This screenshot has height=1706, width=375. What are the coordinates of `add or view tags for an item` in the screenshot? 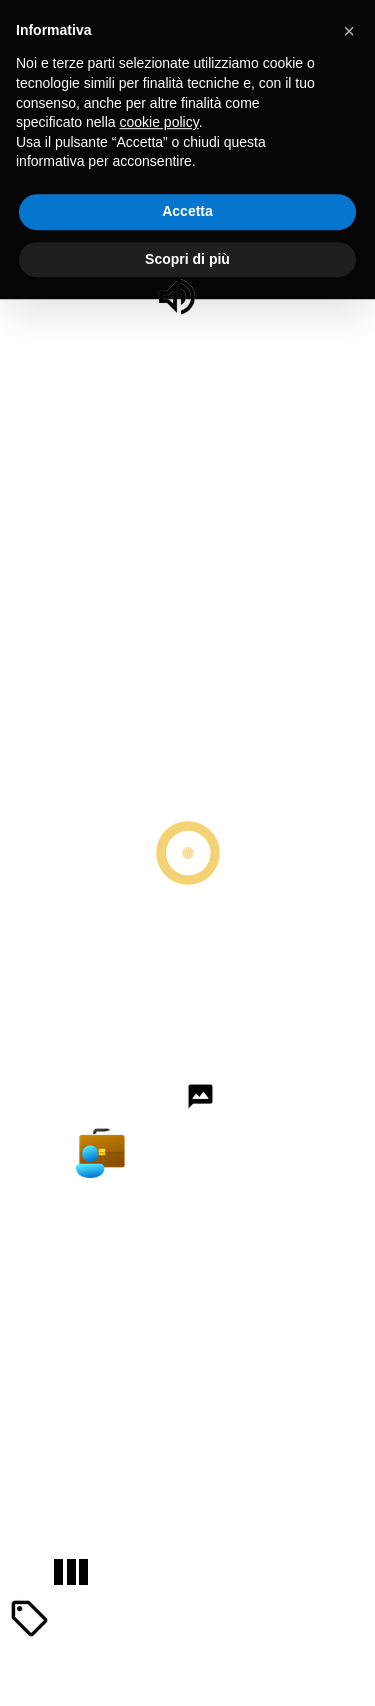 It's located at (29, 1618).